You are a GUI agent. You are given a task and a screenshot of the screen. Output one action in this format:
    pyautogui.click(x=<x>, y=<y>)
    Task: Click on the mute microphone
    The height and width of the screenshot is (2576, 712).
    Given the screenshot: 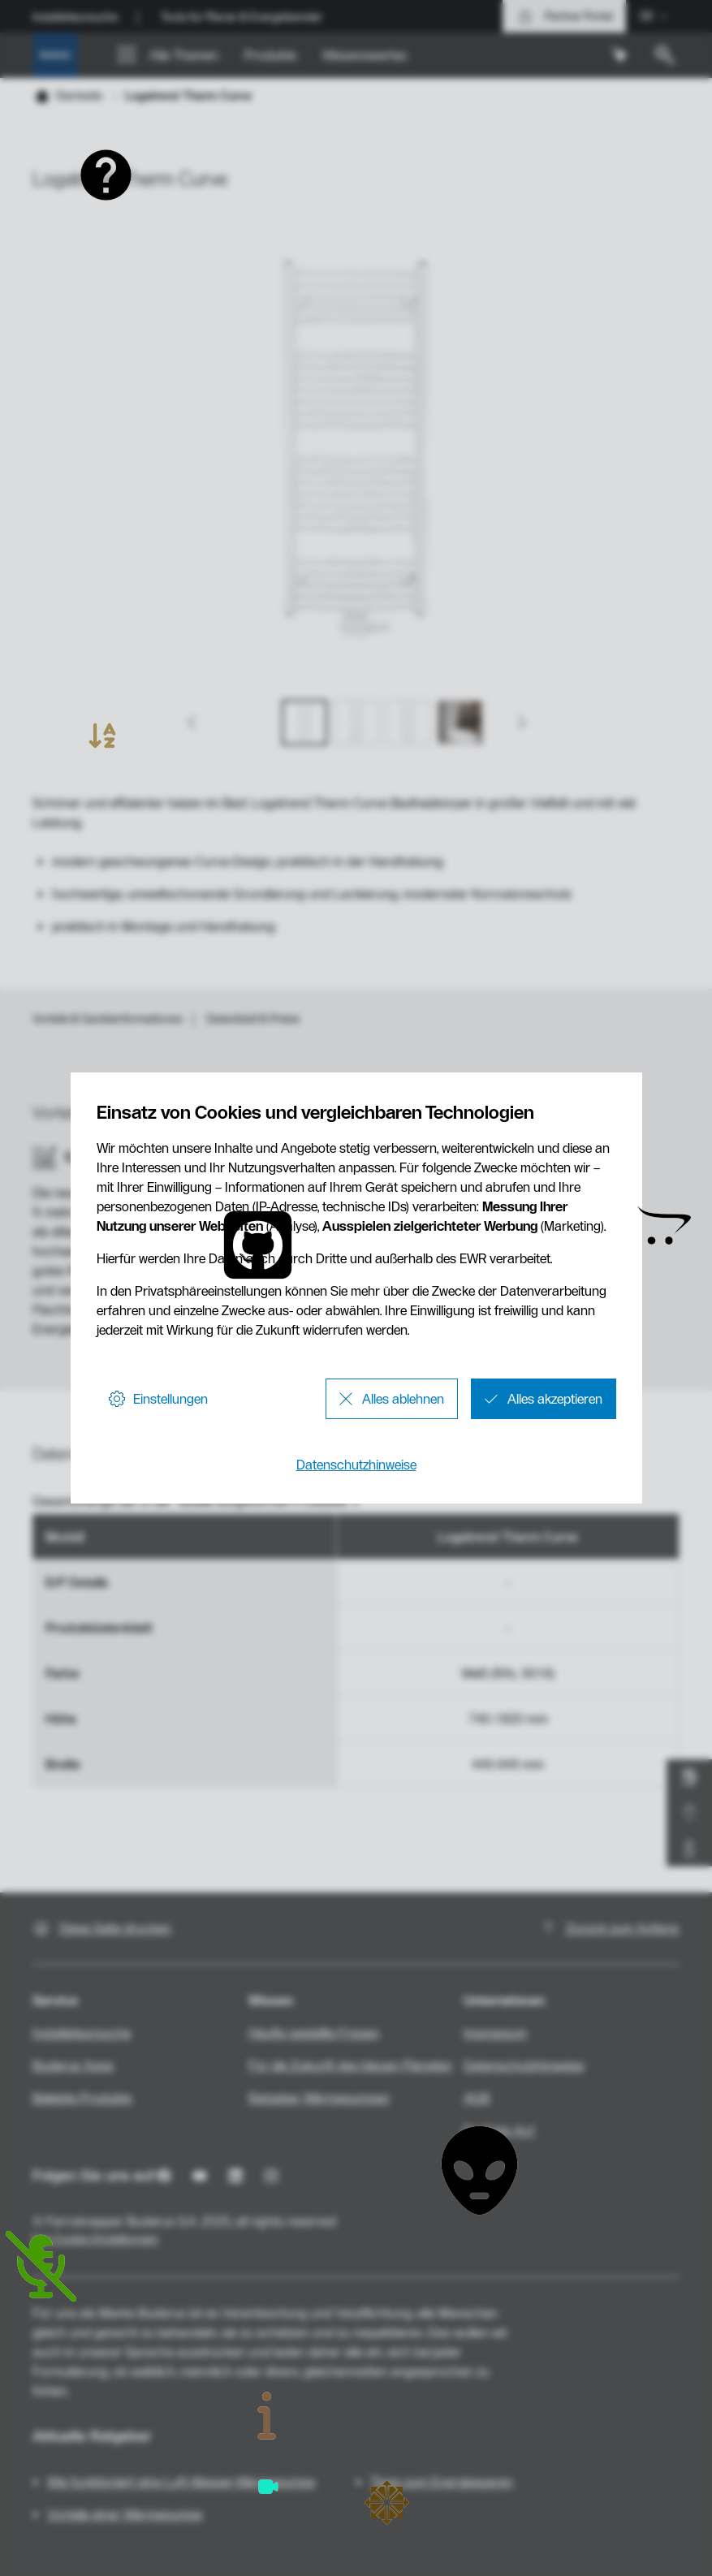 What is the action you would take?
    pyautogui.click(x=41, y=2266)
    